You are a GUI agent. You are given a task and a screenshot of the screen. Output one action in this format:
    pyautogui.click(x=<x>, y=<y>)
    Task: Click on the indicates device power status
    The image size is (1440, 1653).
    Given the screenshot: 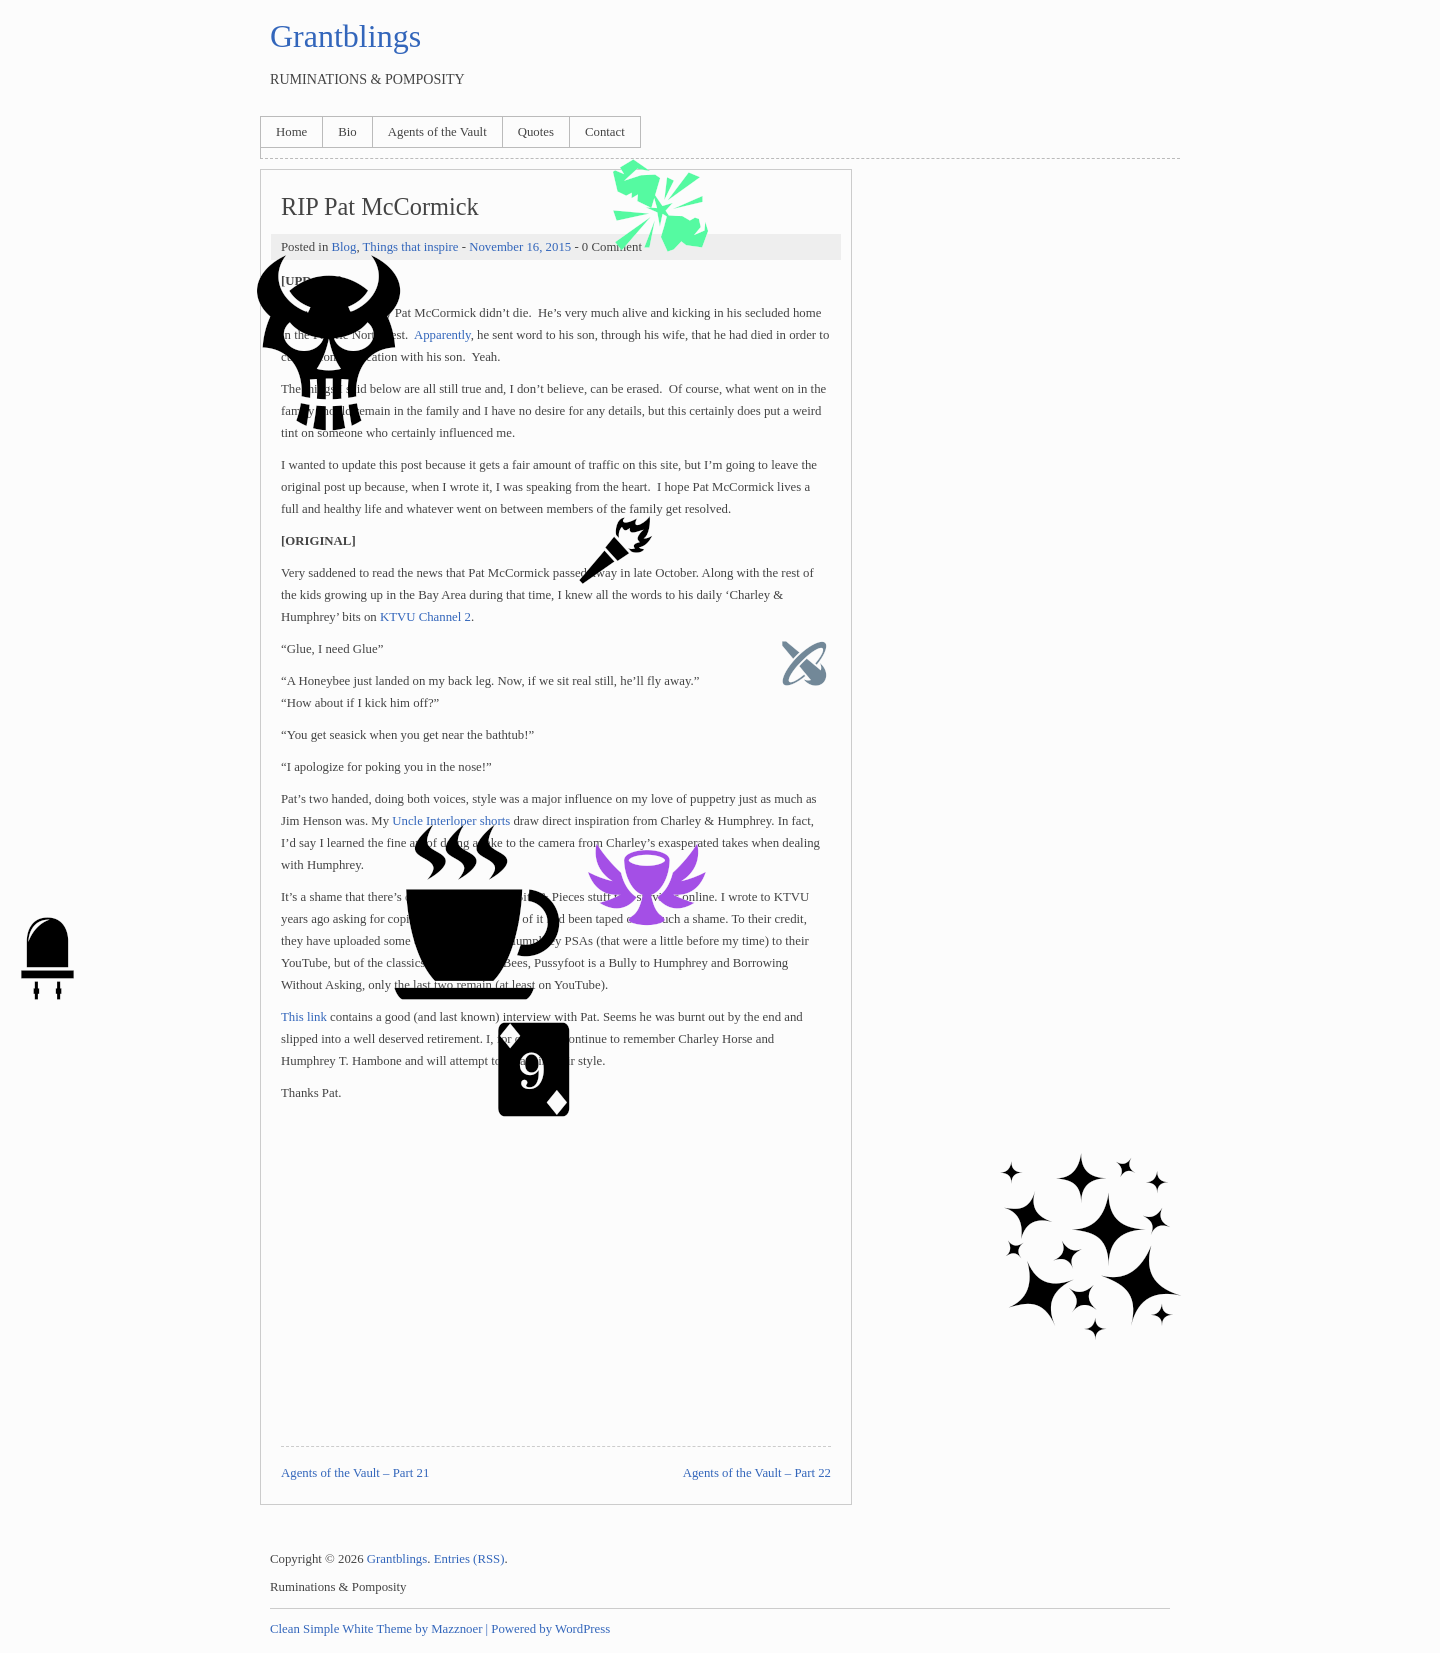 What is the action you would take?
    pyautogui.click(x=47, y=958)
    